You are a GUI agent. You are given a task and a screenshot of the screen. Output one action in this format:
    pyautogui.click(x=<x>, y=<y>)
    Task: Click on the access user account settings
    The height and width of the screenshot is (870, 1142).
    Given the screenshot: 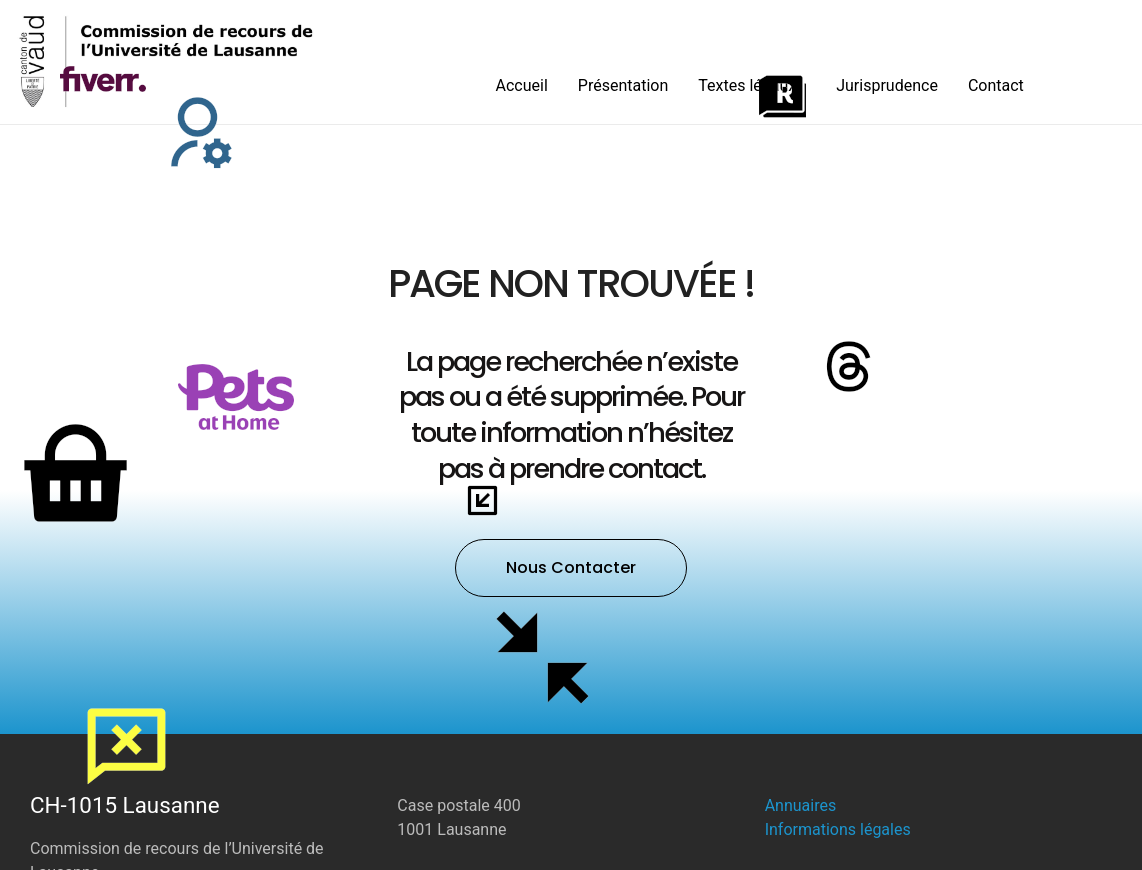 What is the action you would take?
    pyautogui.click(x=197, y=133)
    